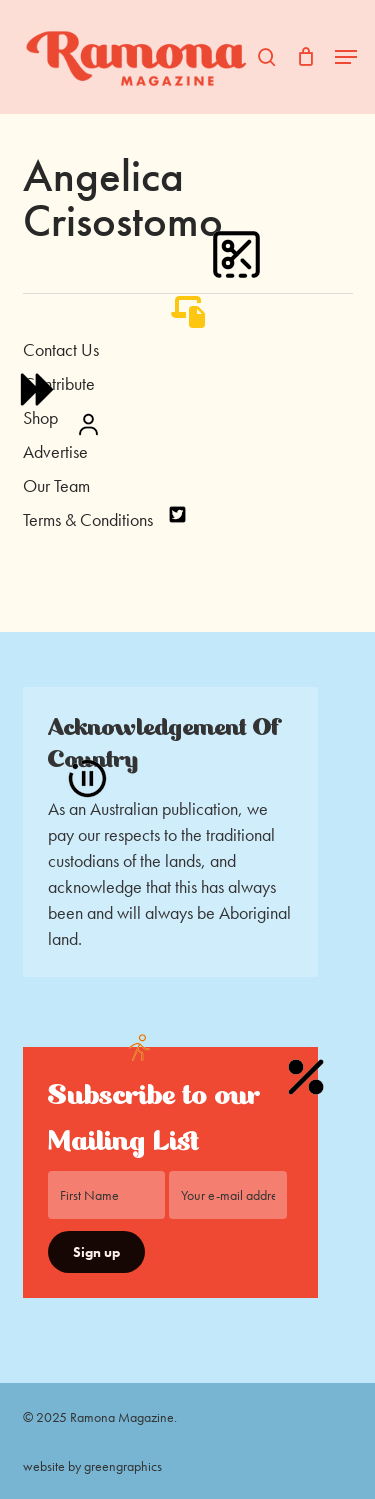 Image resolution: width=375 pixels, height=1499 pixels. I want to click on view discount or sale pricing, so click(306, 1077).